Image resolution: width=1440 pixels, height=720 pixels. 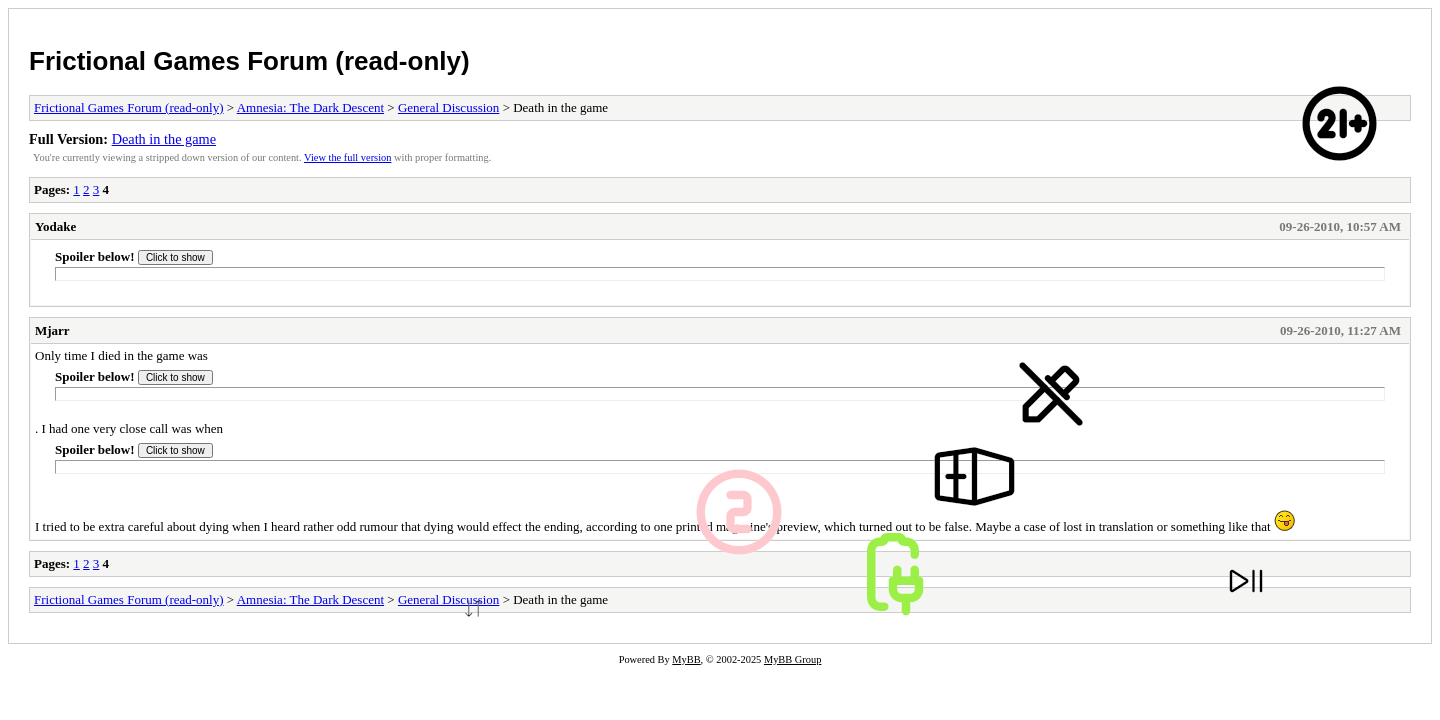 I want to click on color picker tool disabled, so click(x=1051, y=394).